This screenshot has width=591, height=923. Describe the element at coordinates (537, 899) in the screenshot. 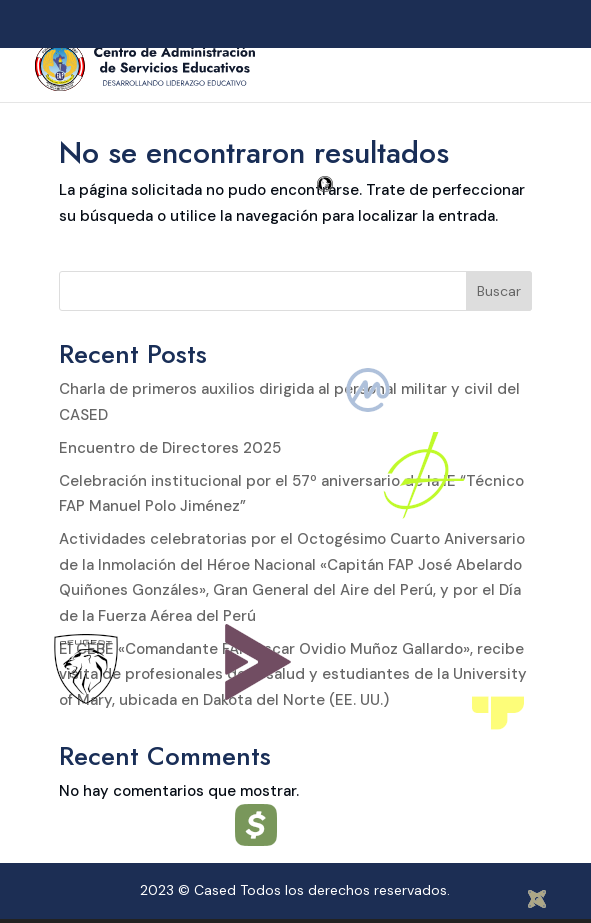

I see `dbt (data build tool) logo` at that location.